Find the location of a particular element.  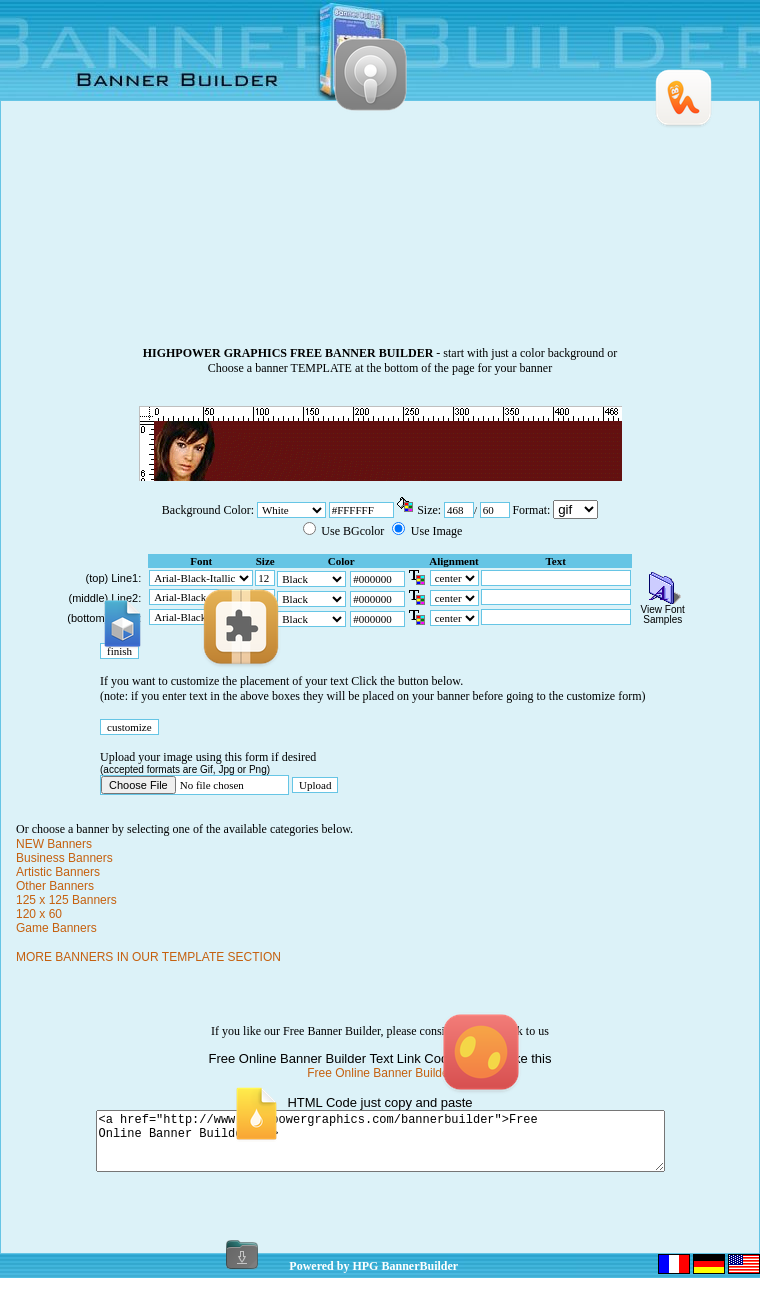

launch gnome nibbles snake game is located at coordinates (683, 97).